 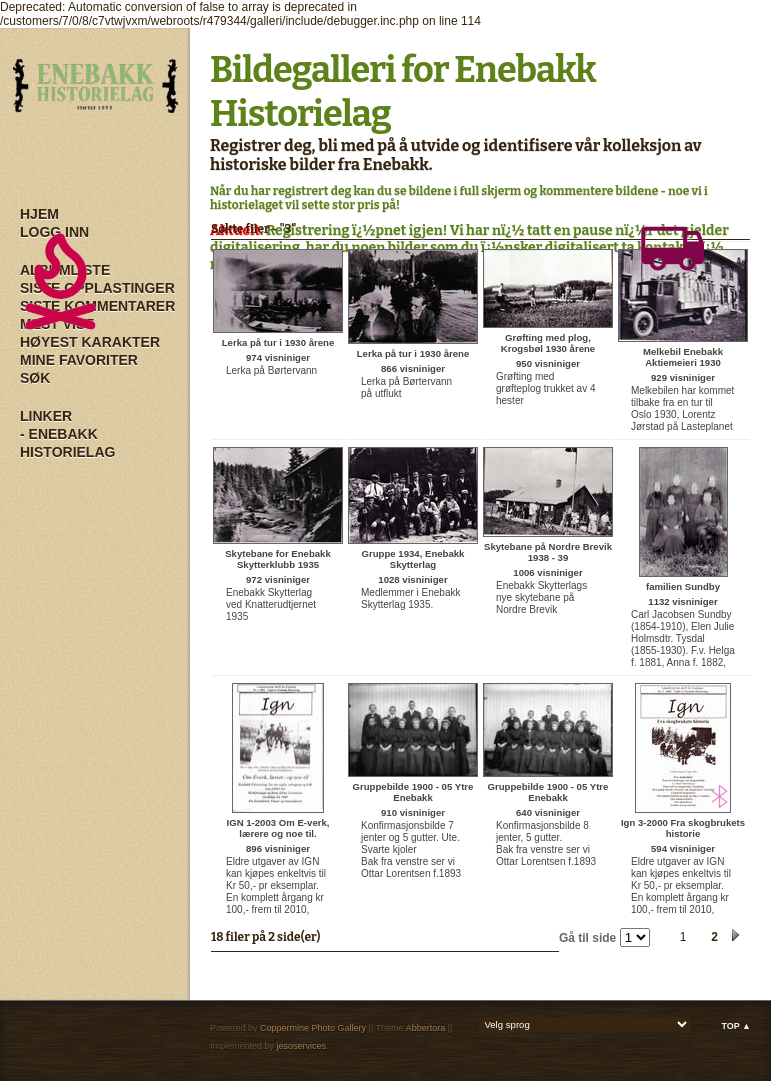 I want to click on start a campfire or outdoor activity mode, so click(x=60, y=281).